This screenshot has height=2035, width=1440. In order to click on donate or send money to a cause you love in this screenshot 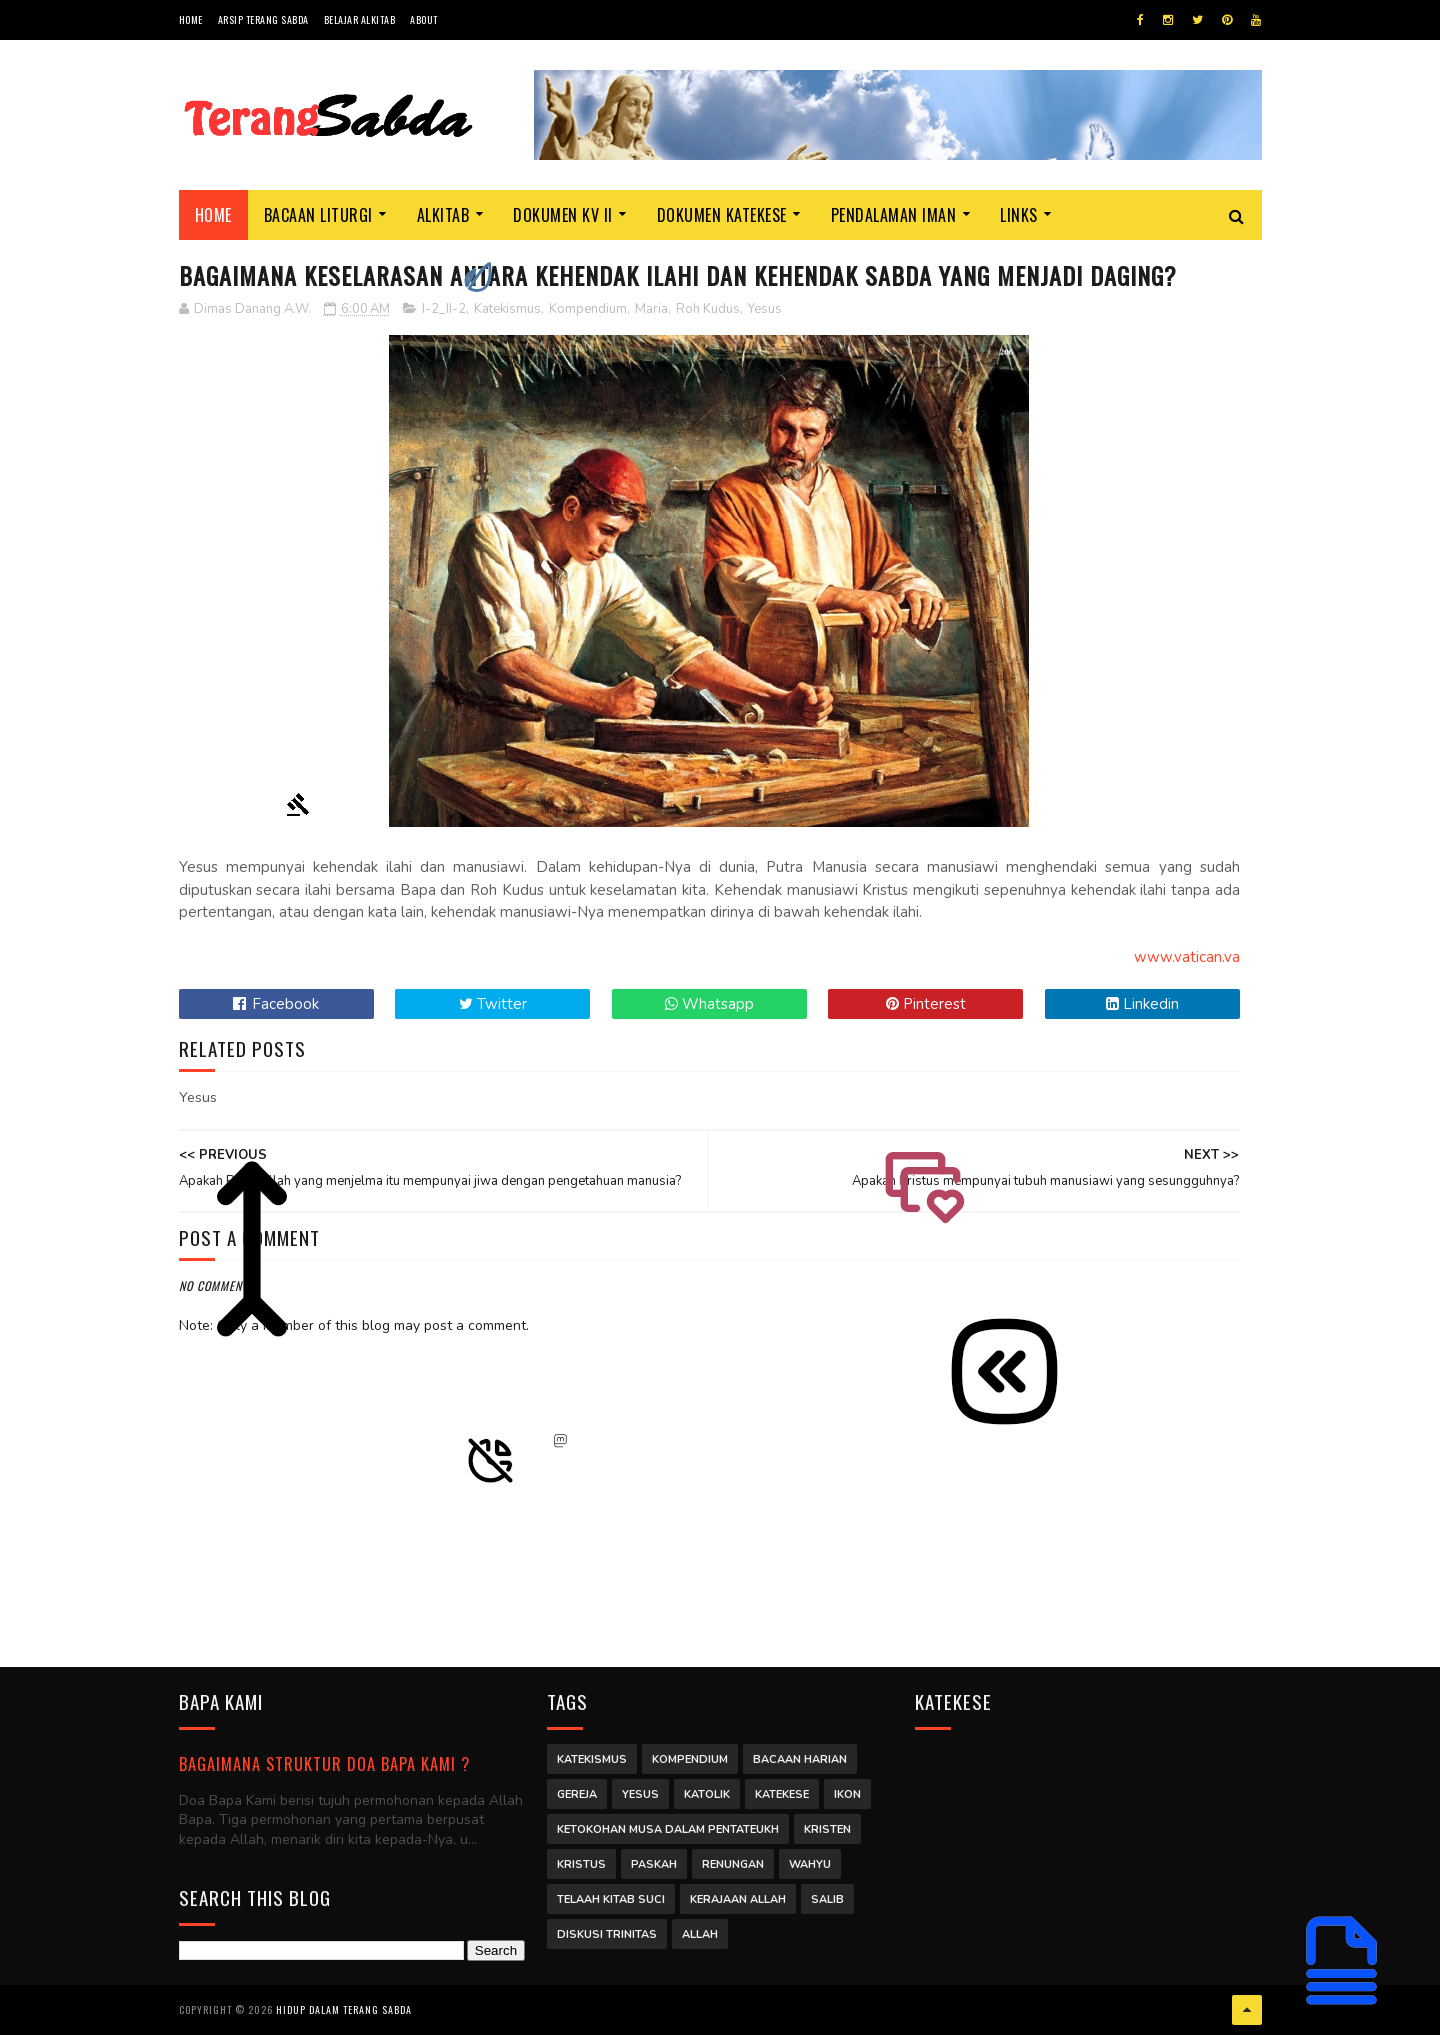, I will do `click(923, 1182)`.